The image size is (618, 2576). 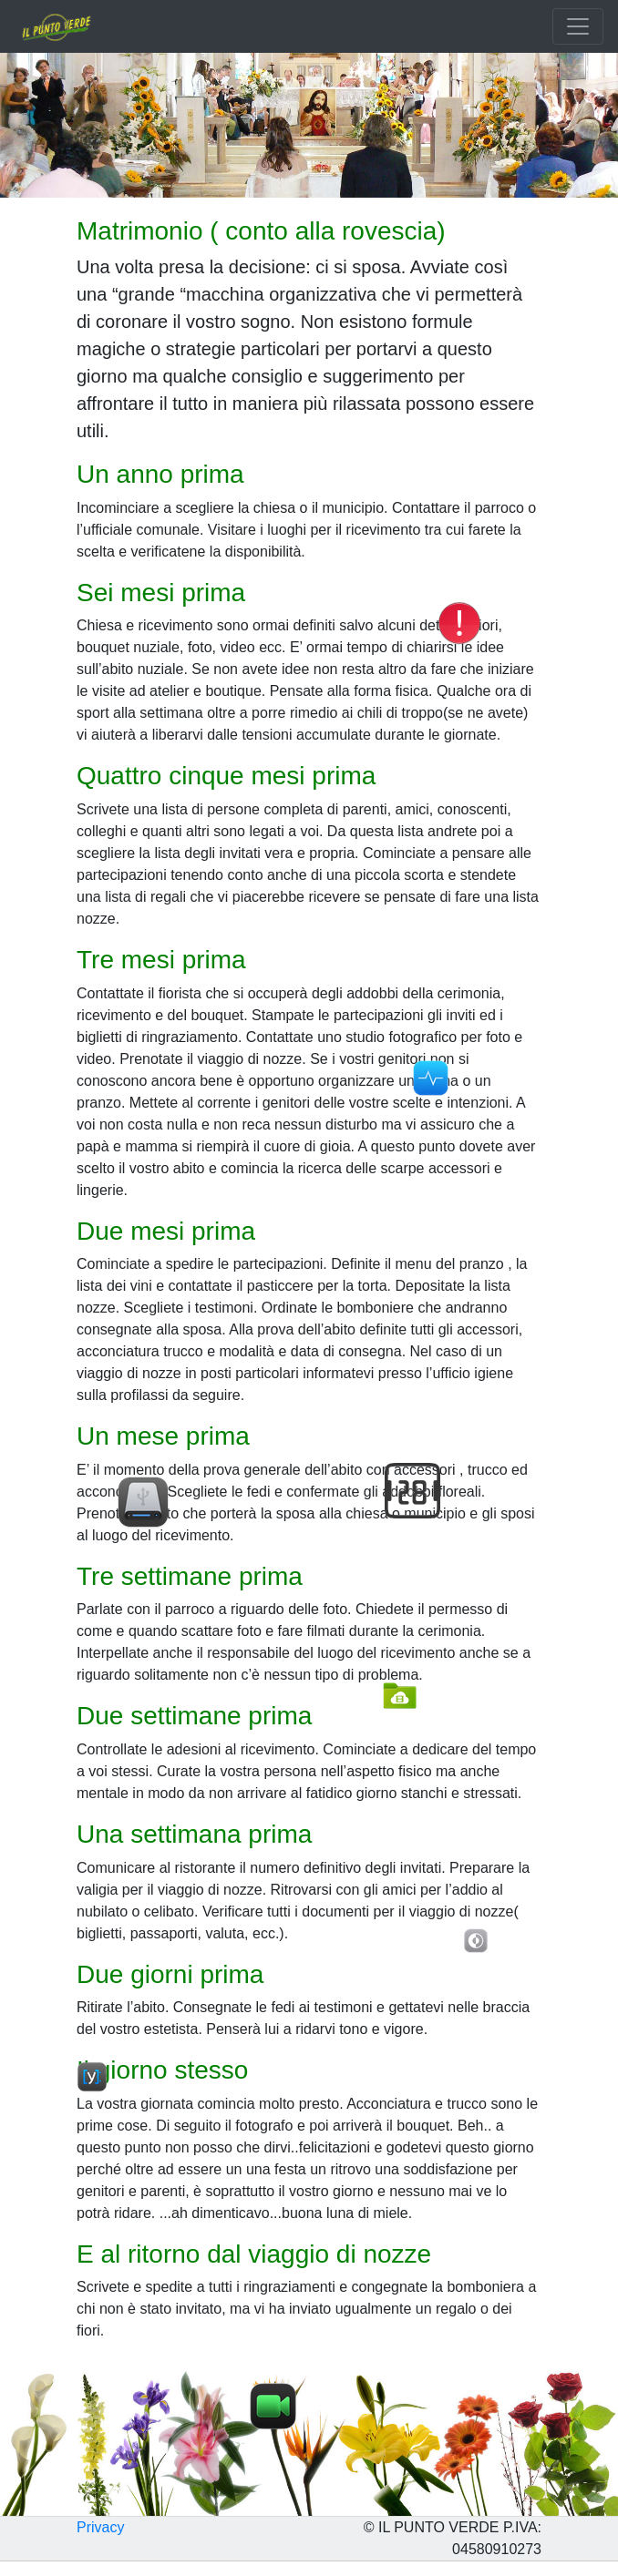 I want to click on open facetime app, so click(x=273, y=2406).